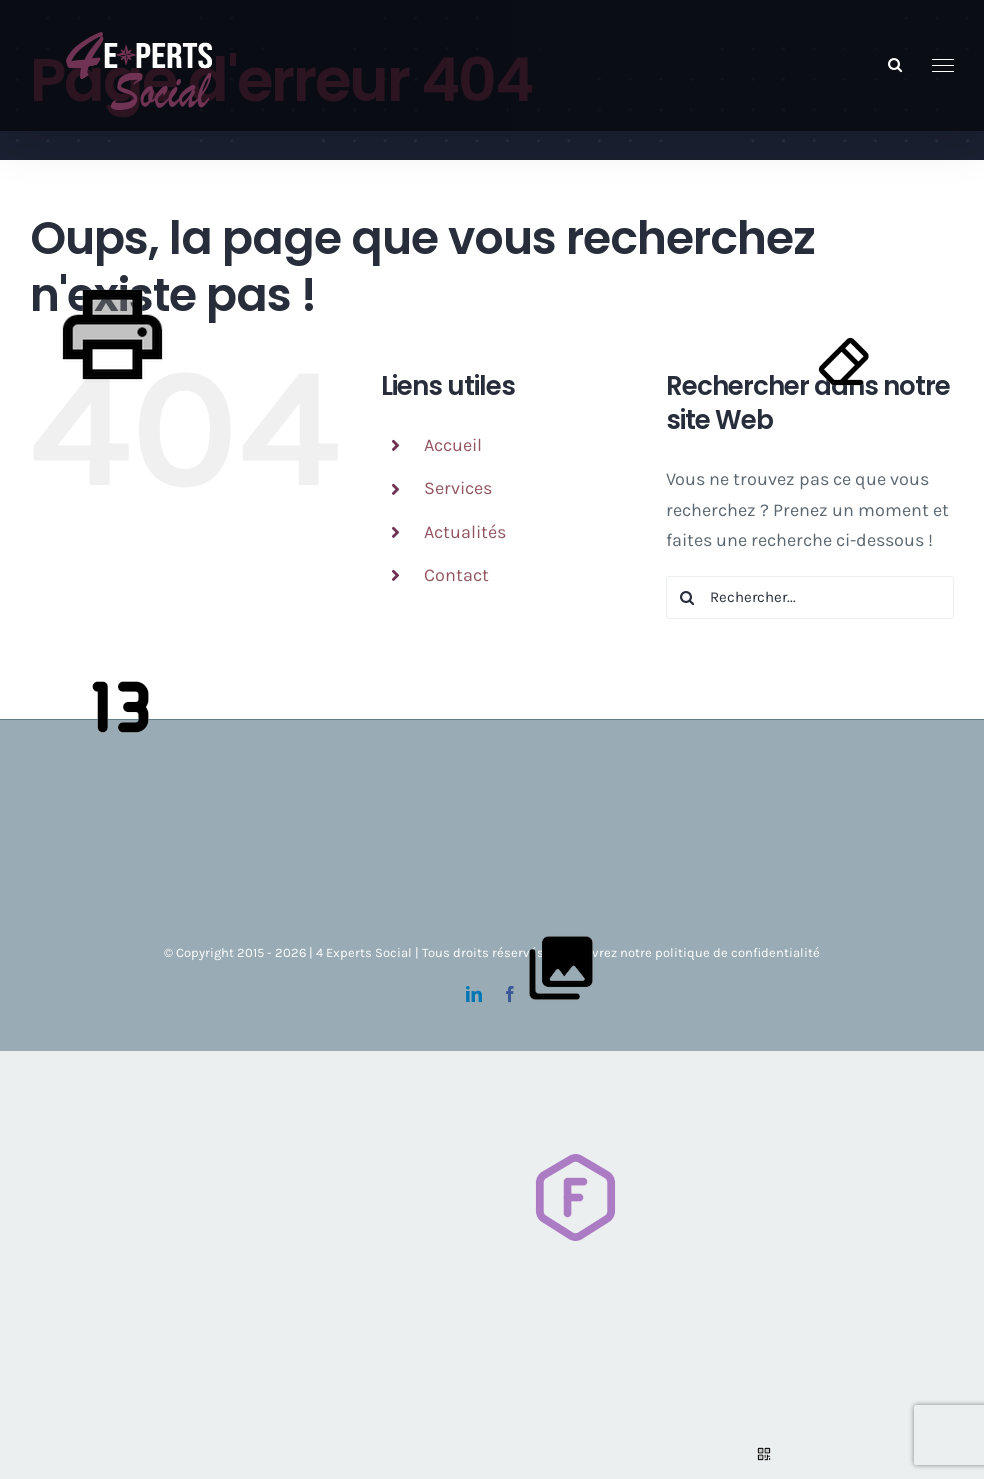 The image size is (984, 1479). Describe the element at coordinates (118, 707) in the screenshot. I see `indicates 13 unread notifications or items` at that location.